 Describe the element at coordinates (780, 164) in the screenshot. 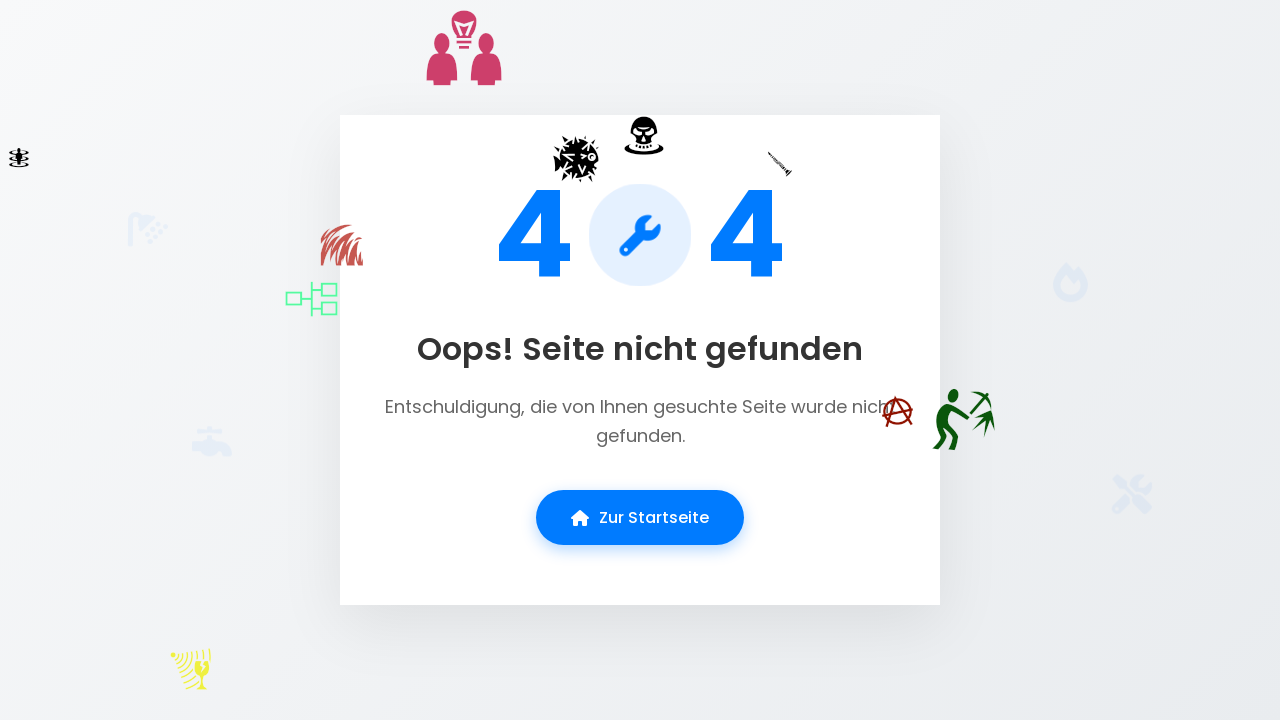

I see `select clarinet as your instrument` at that location.